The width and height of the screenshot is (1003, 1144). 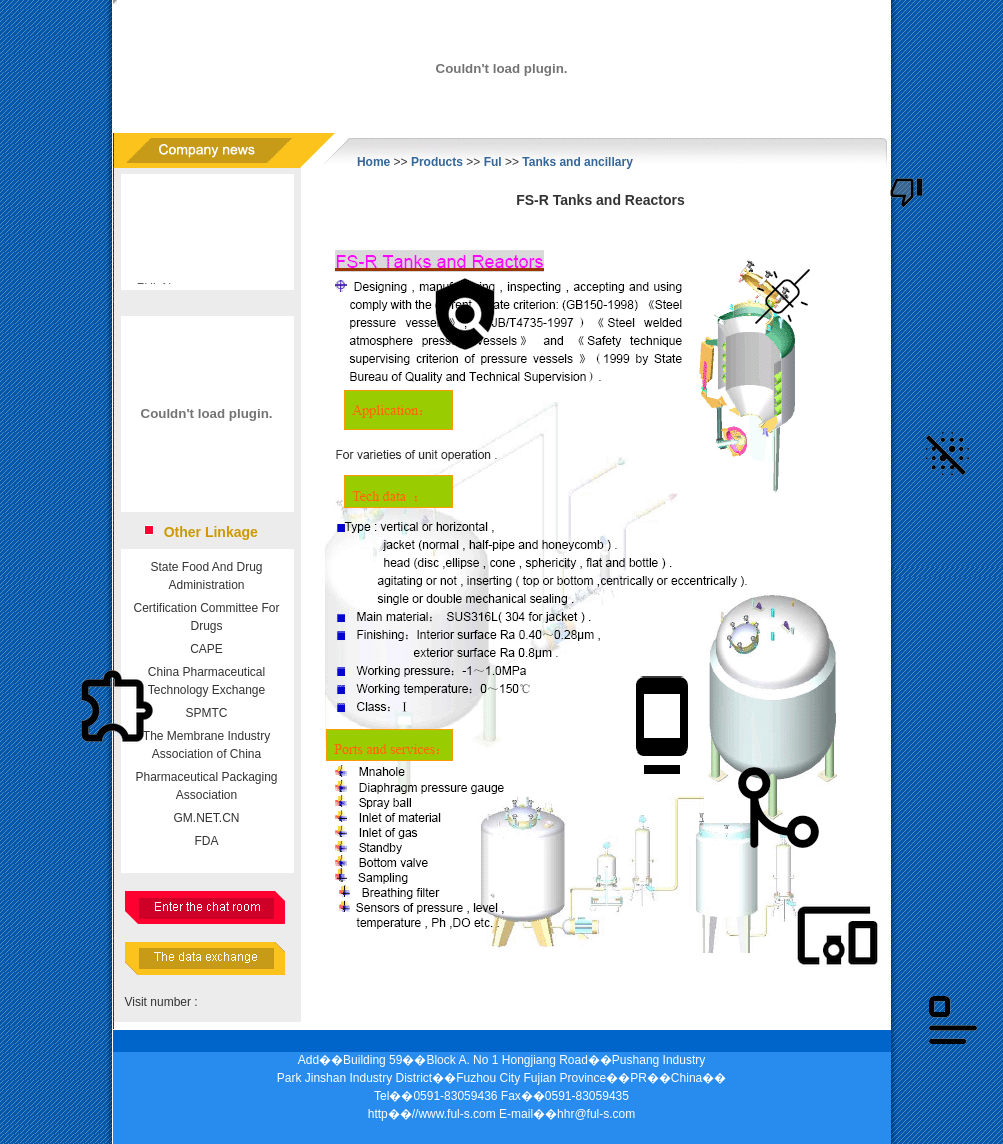 I want to click on add a caption to an image or media, so click(x=953, y=1020).